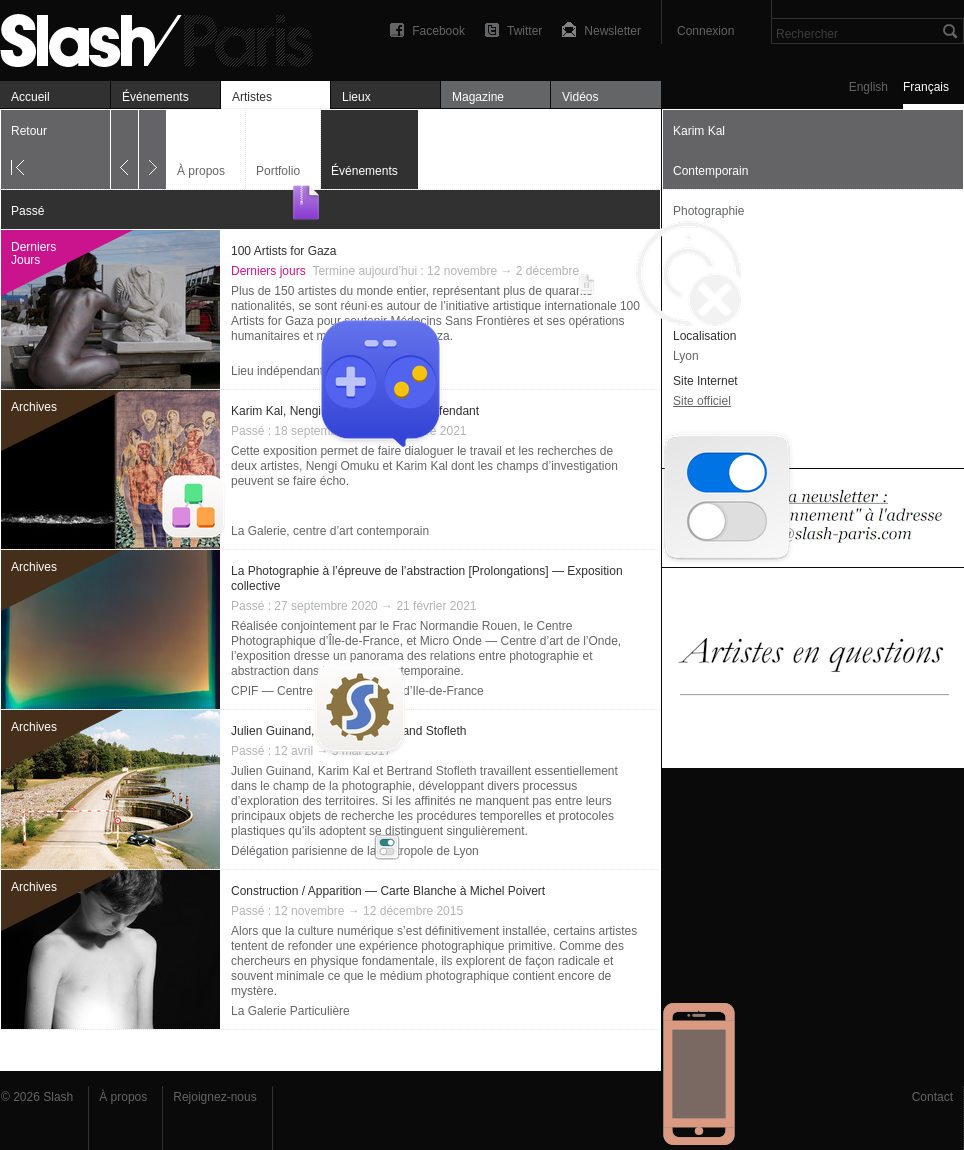 The width and height of the screenshot is (964, 1150). Describe the element at coordinates (688, 273) in the screenshot. I see `camera is currently disabled or blocked` at that location.